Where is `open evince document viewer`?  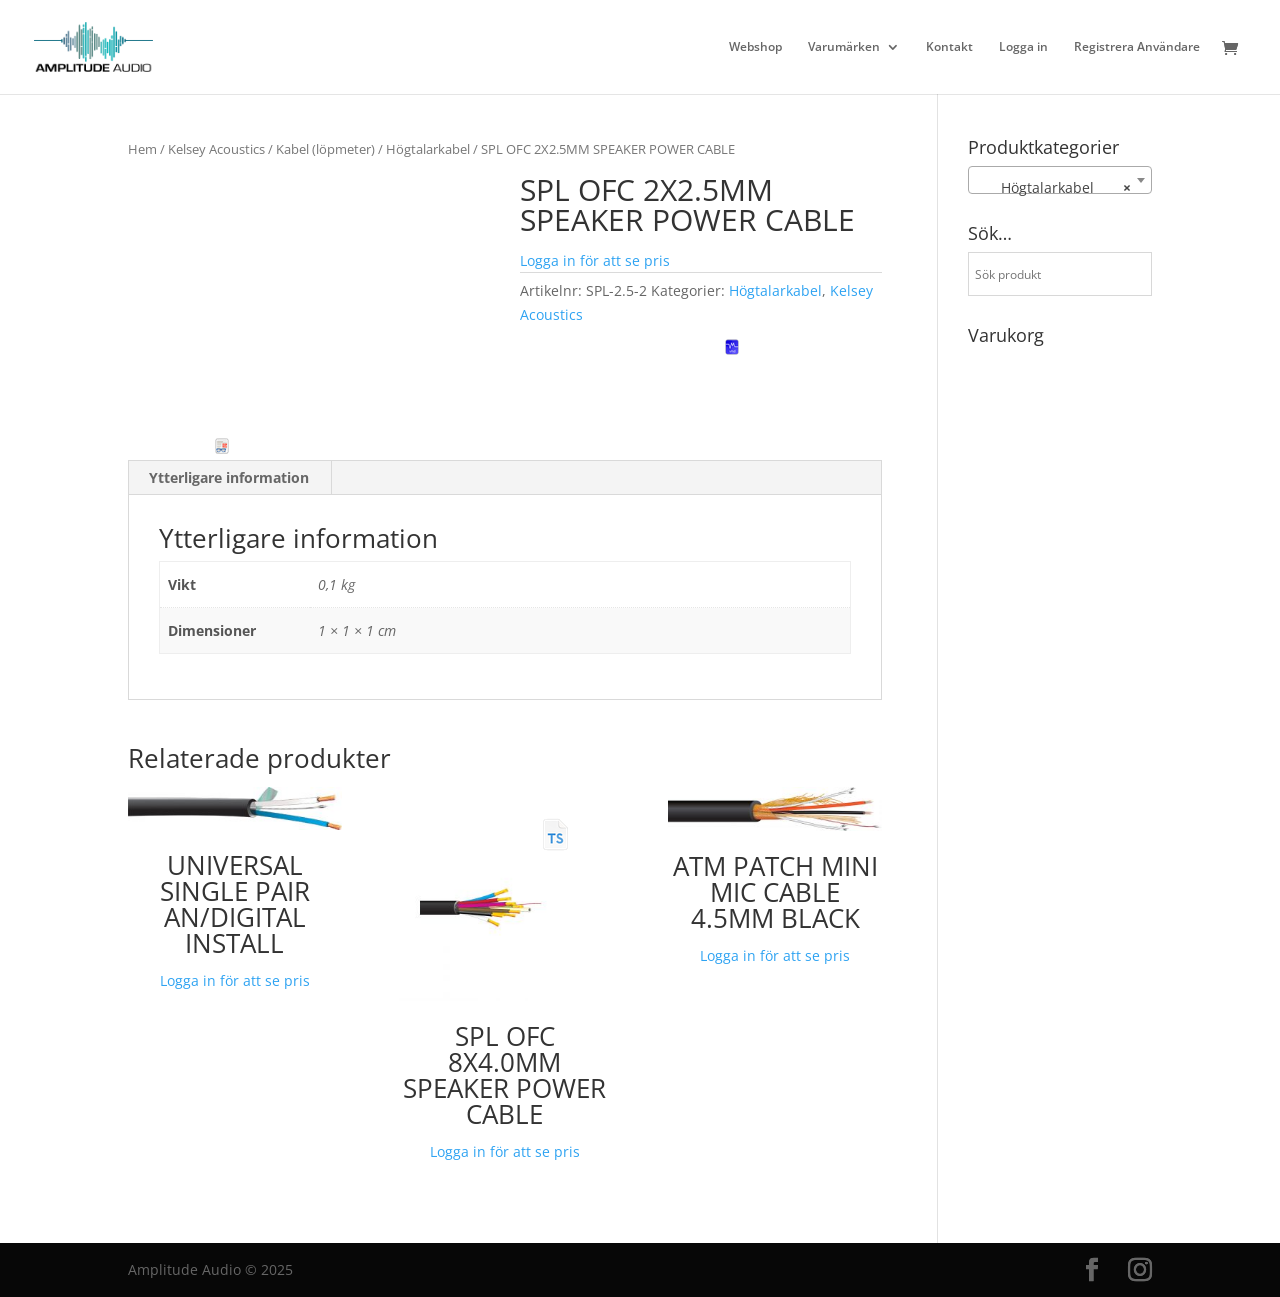
open evince document viewer is located at coordinates (222, 446).